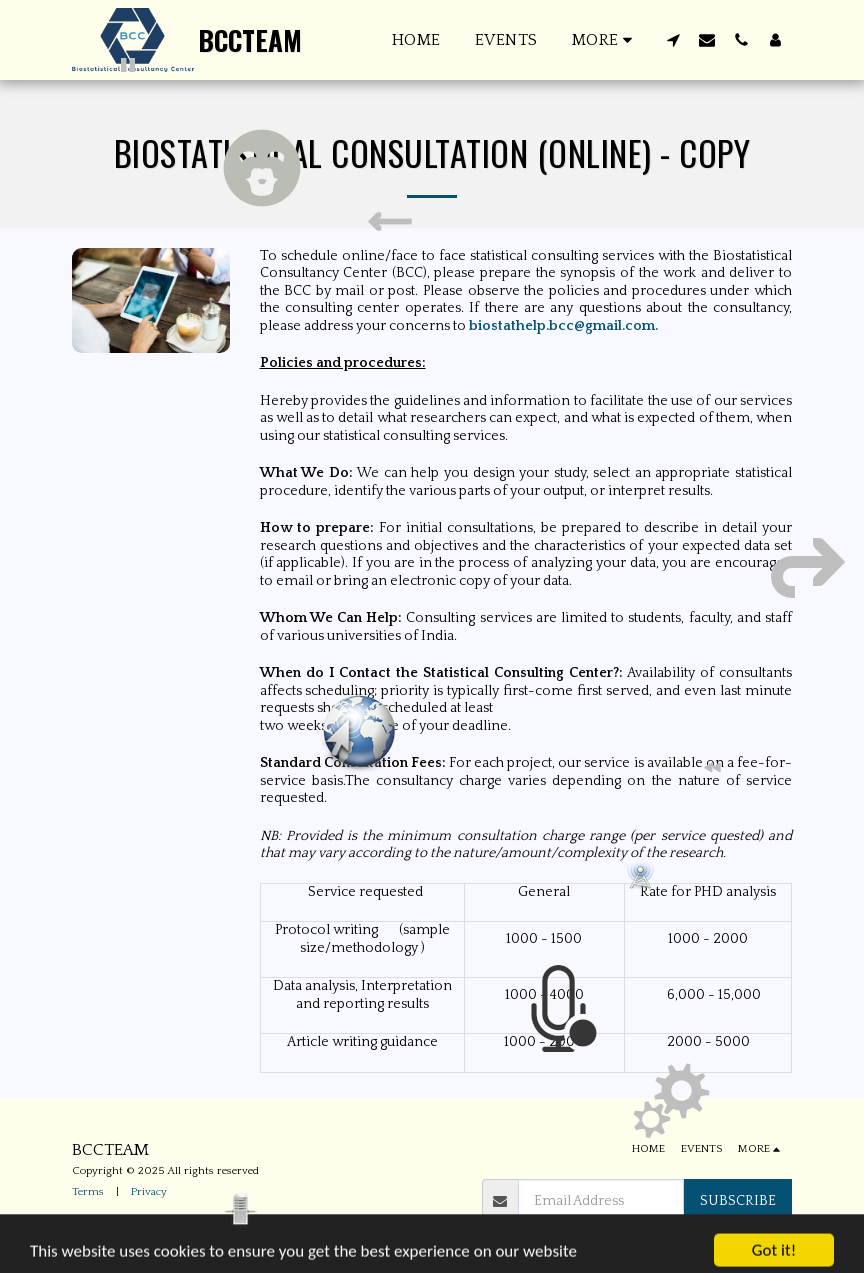 The width and height of the screenshot is (864, 1273). What do you see at coordinates (390, 221) in the screenshot?
I see `play previous track in playlist` at bounding box center [390, 221].